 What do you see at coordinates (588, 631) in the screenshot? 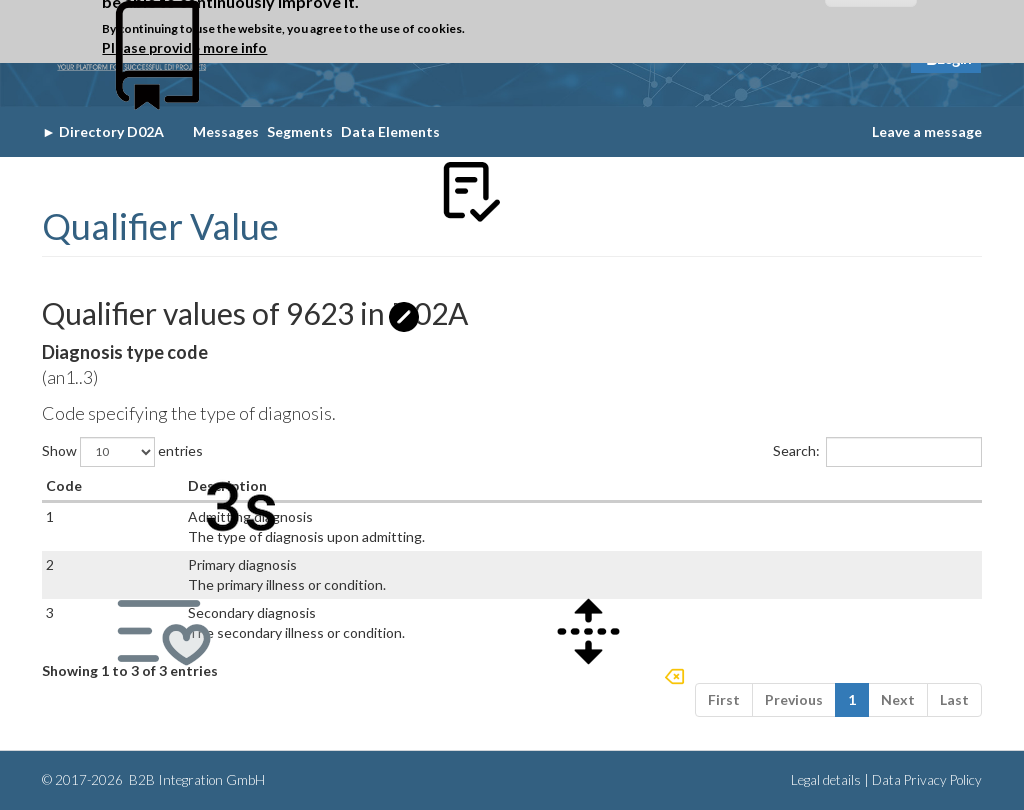
I see `expand collapsed content` at bounding box center [588, 631].